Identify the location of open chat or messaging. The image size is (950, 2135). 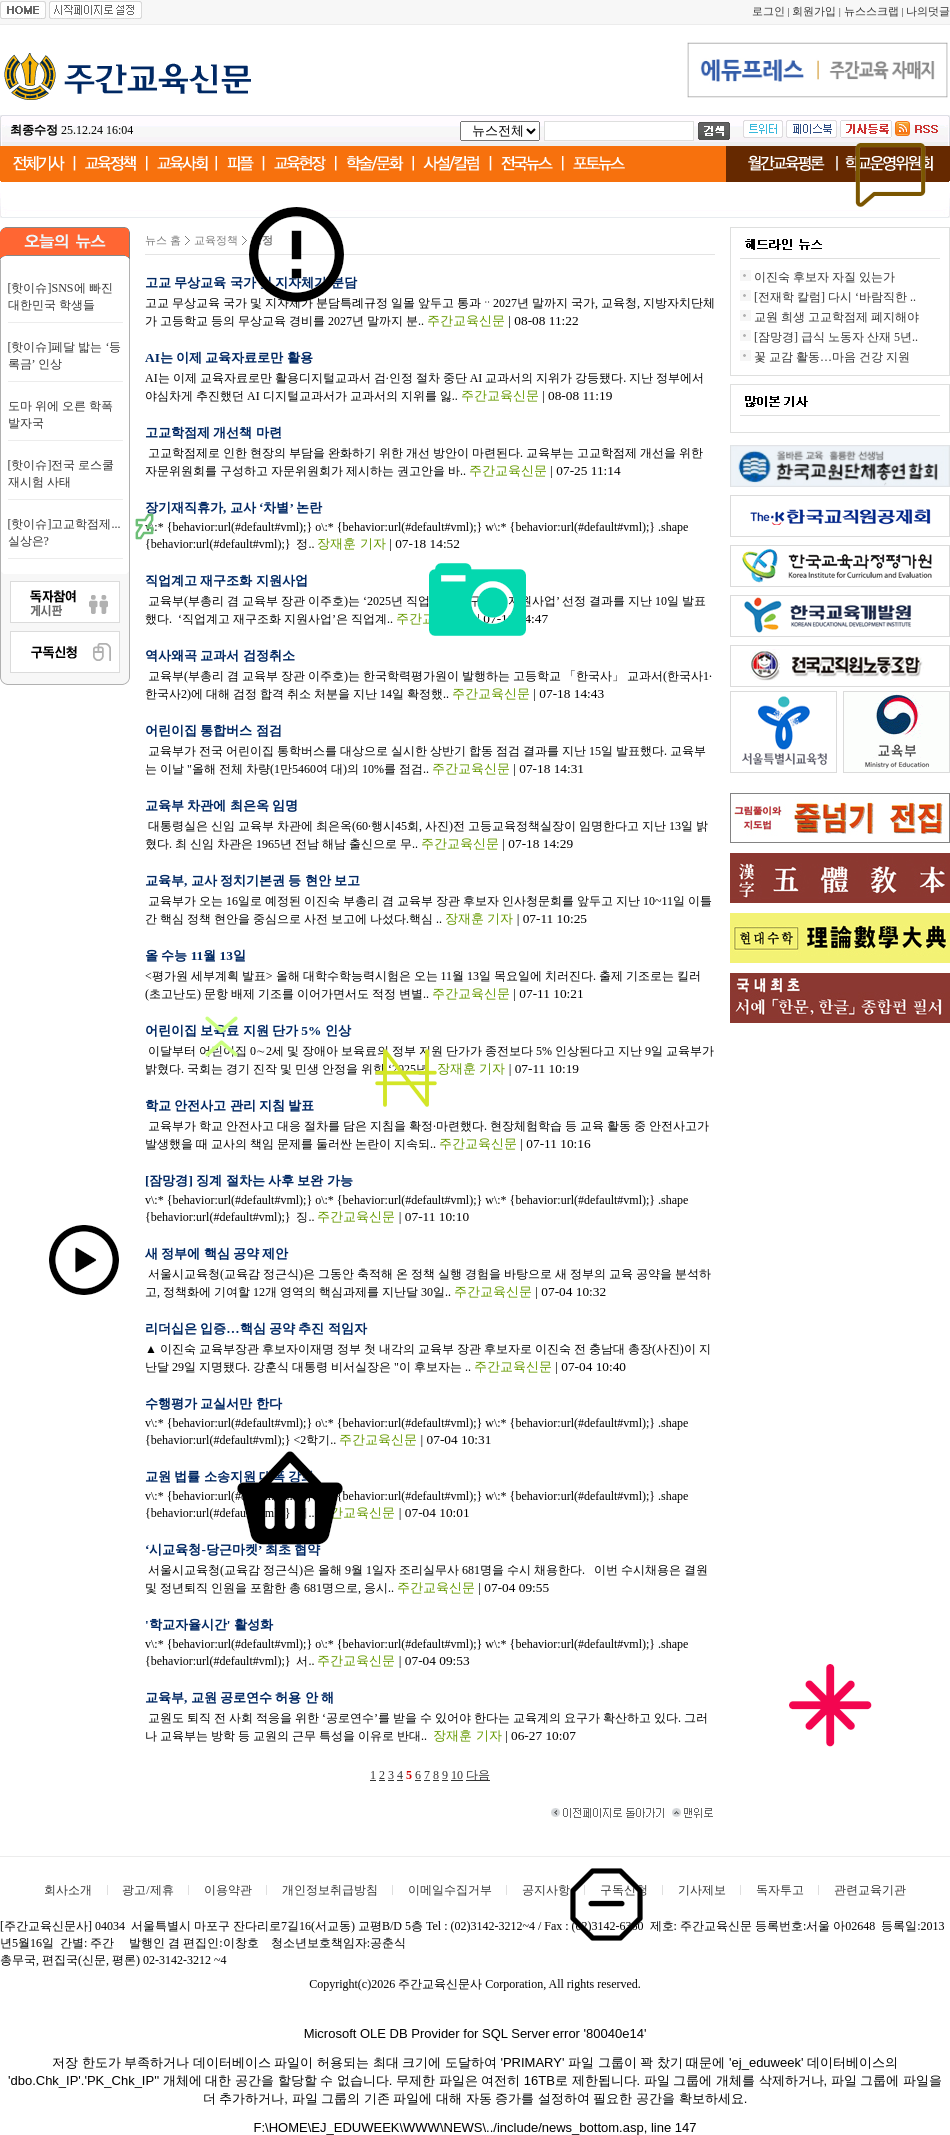
(890, 169).